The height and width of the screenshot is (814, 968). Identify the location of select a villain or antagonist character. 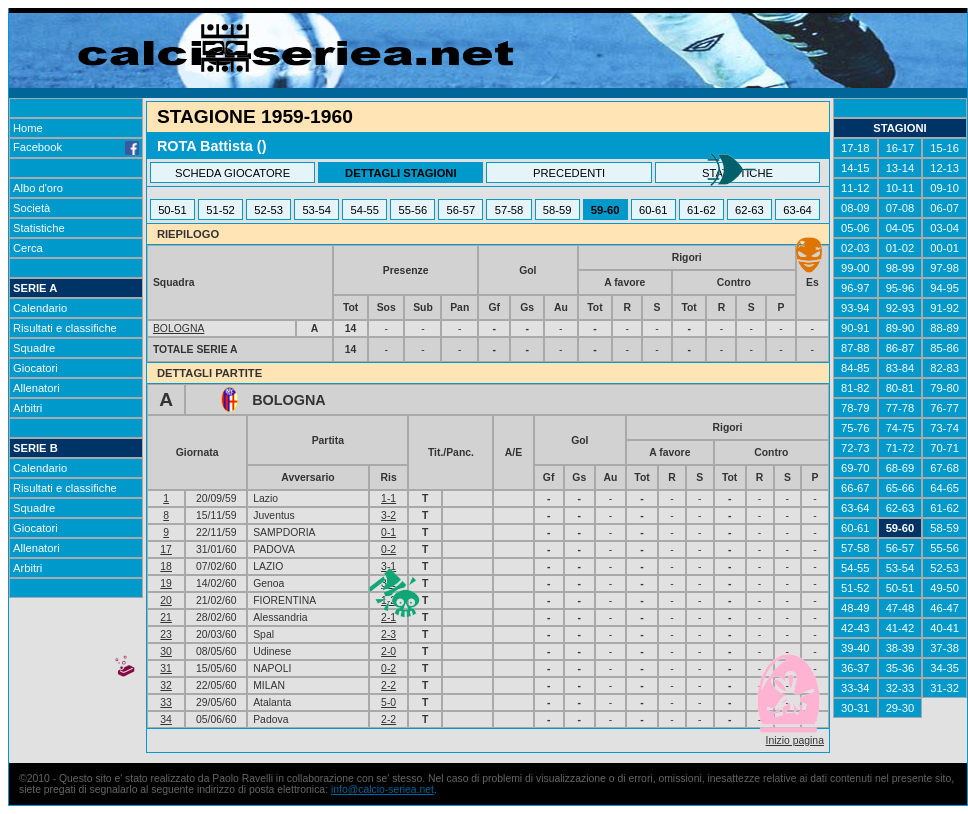
(809, 255).